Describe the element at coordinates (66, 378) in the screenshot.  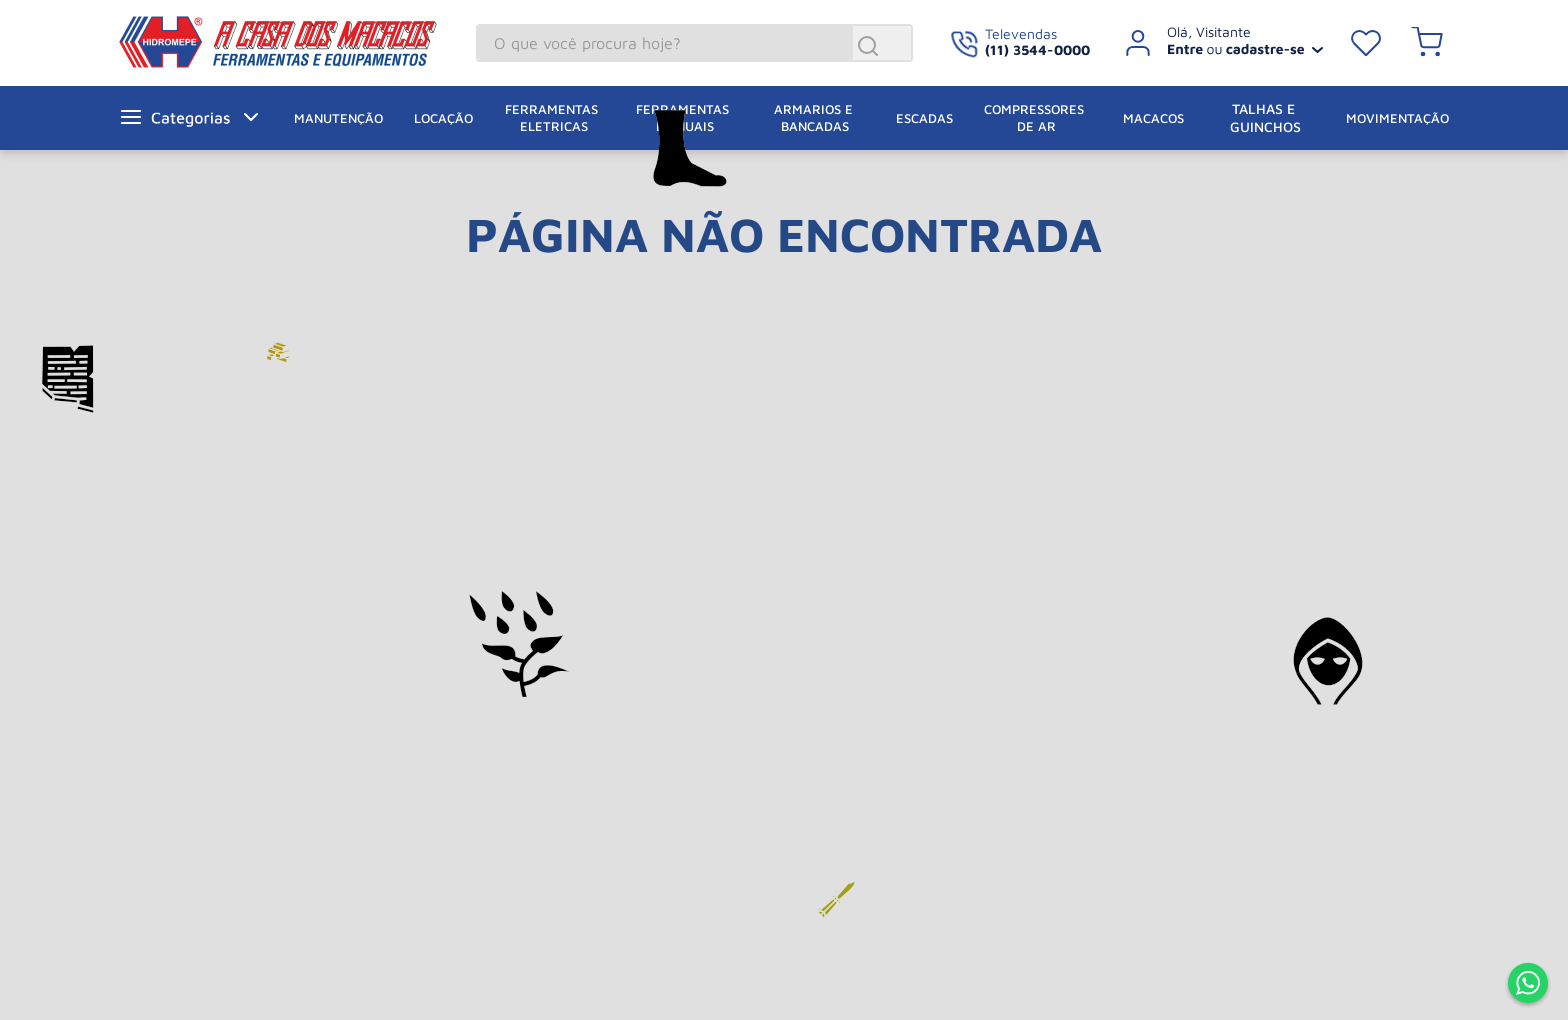
I see `access notes or written records` at that location.